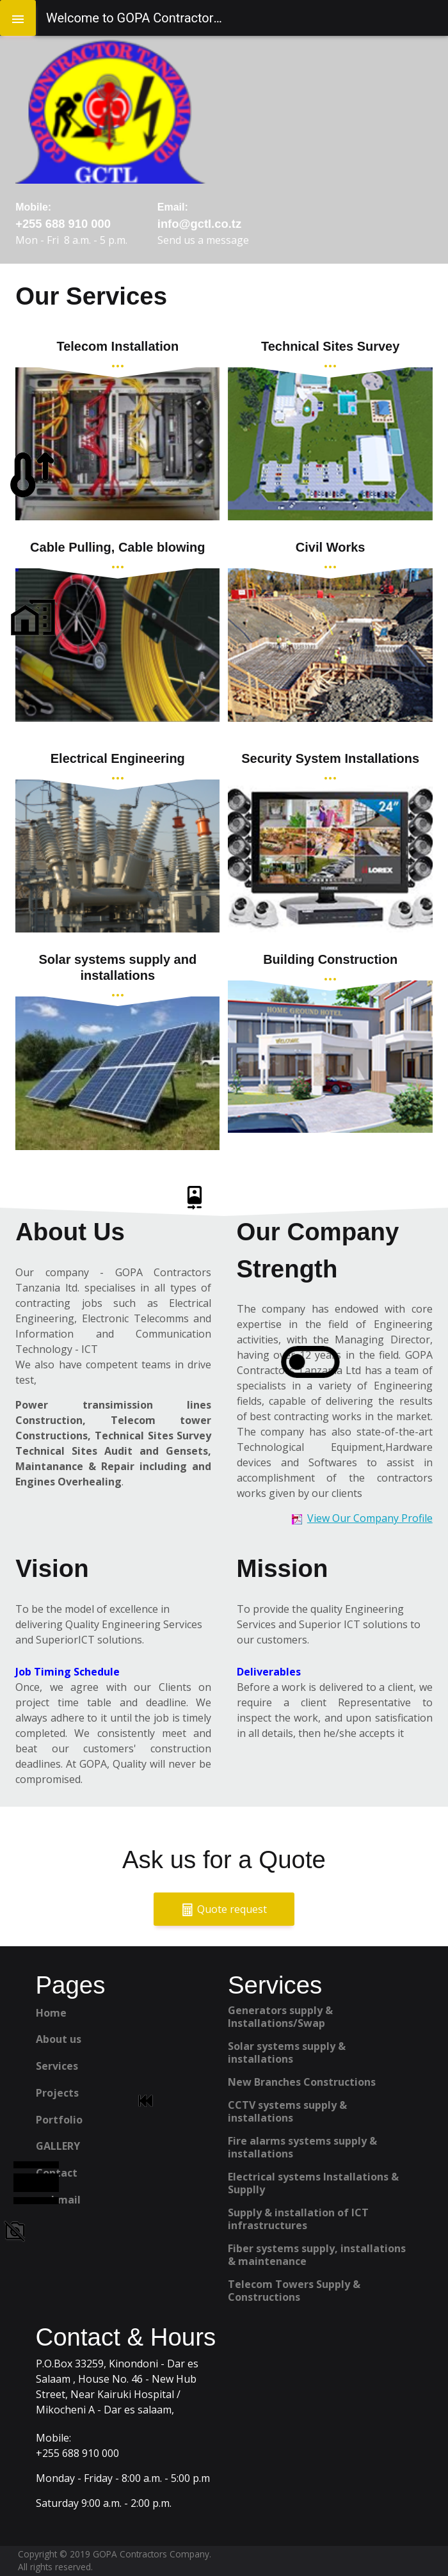 This screenshot has height=2576, width=448. Describe the element at coordinates (195, 1198) in the screenshot. I see `switch to front-facing camera` at that location.